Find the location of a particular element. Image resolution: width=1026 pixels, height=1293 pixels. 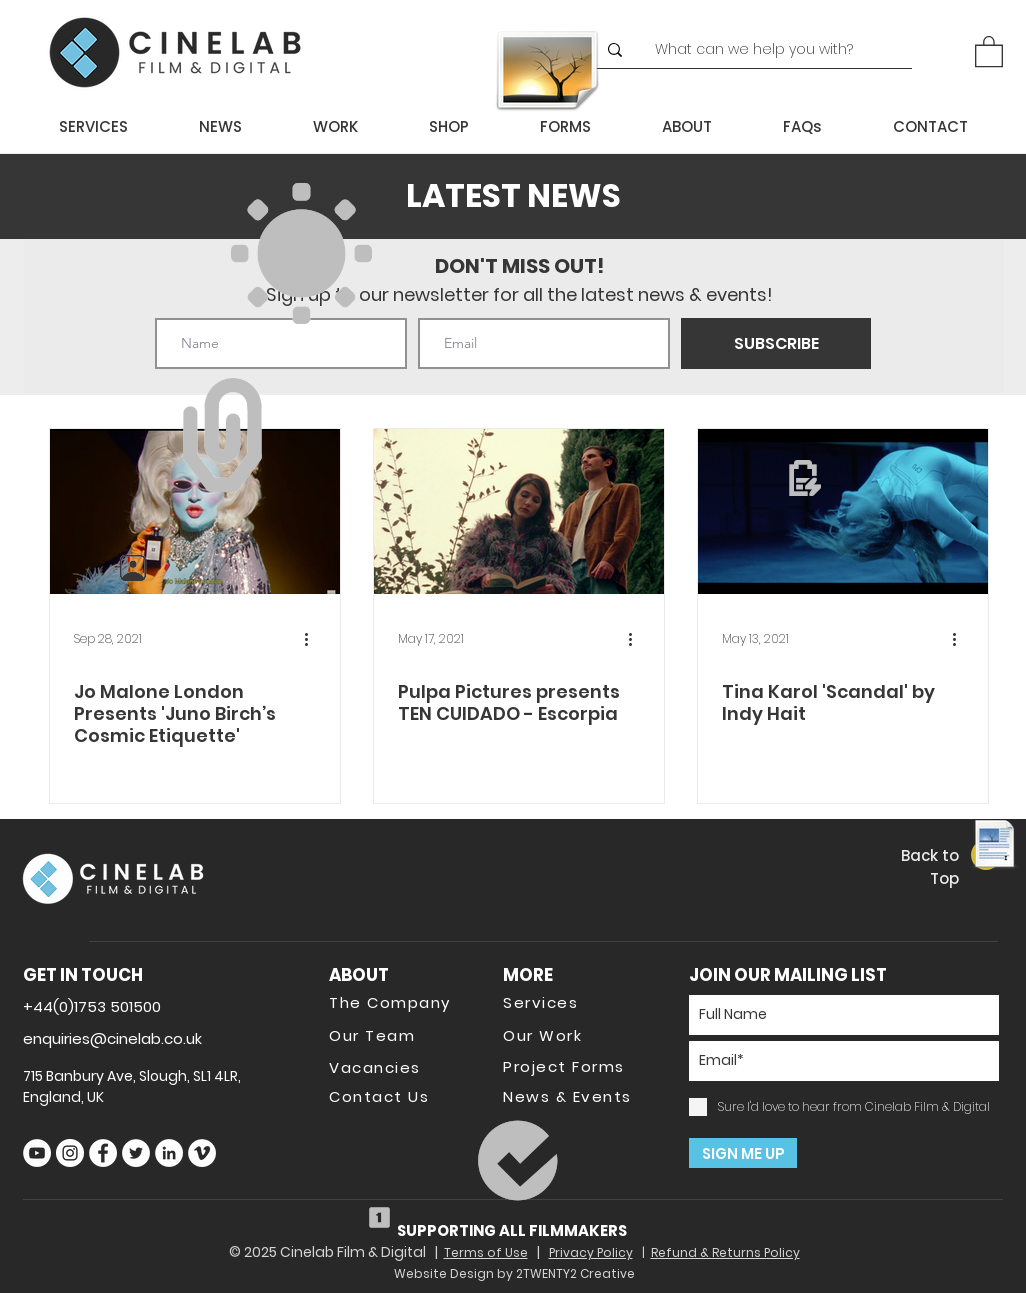

indicates an image file type is located at coordinates (547, 72).